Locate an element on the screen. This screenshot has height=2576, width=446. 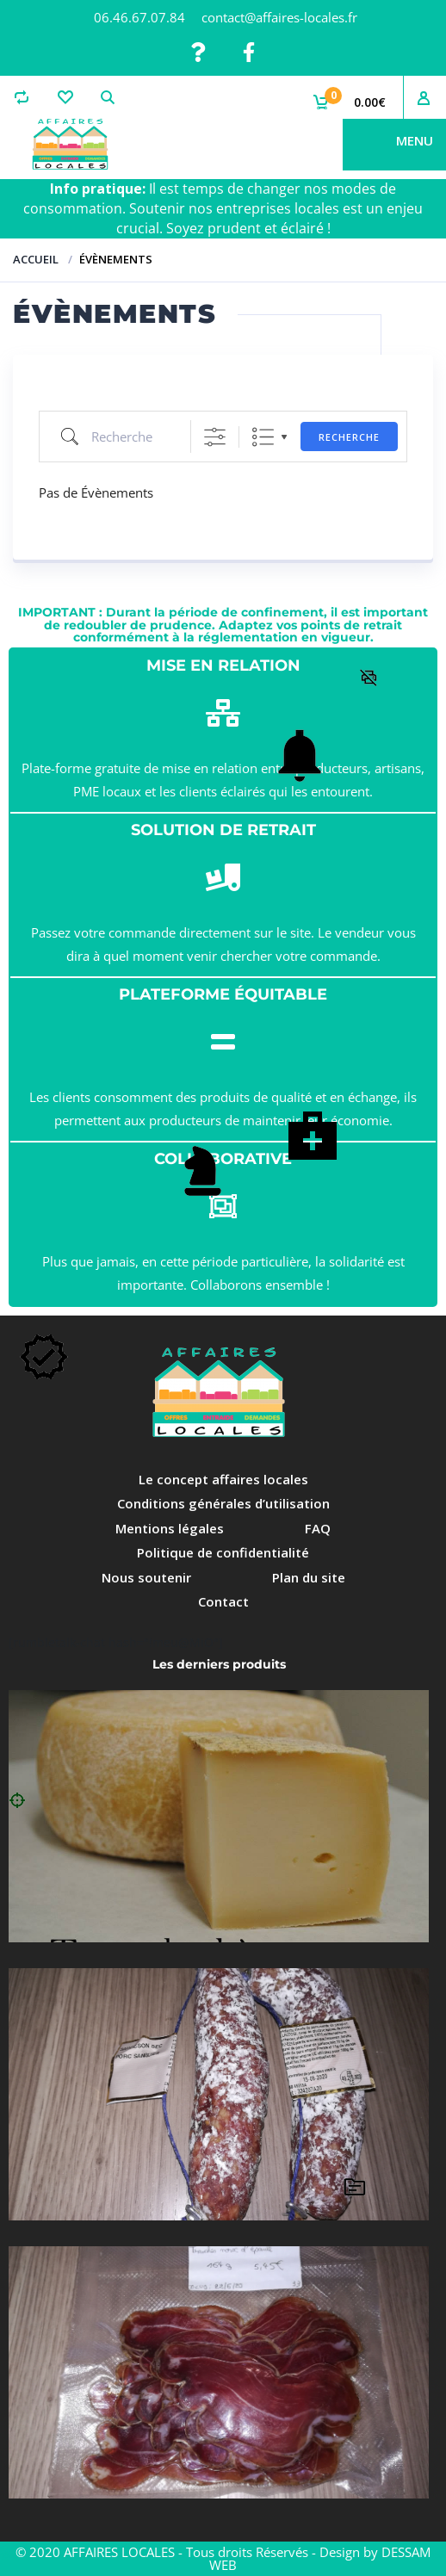
printing is disabled or unavailable is located at coordinates (369, 677).